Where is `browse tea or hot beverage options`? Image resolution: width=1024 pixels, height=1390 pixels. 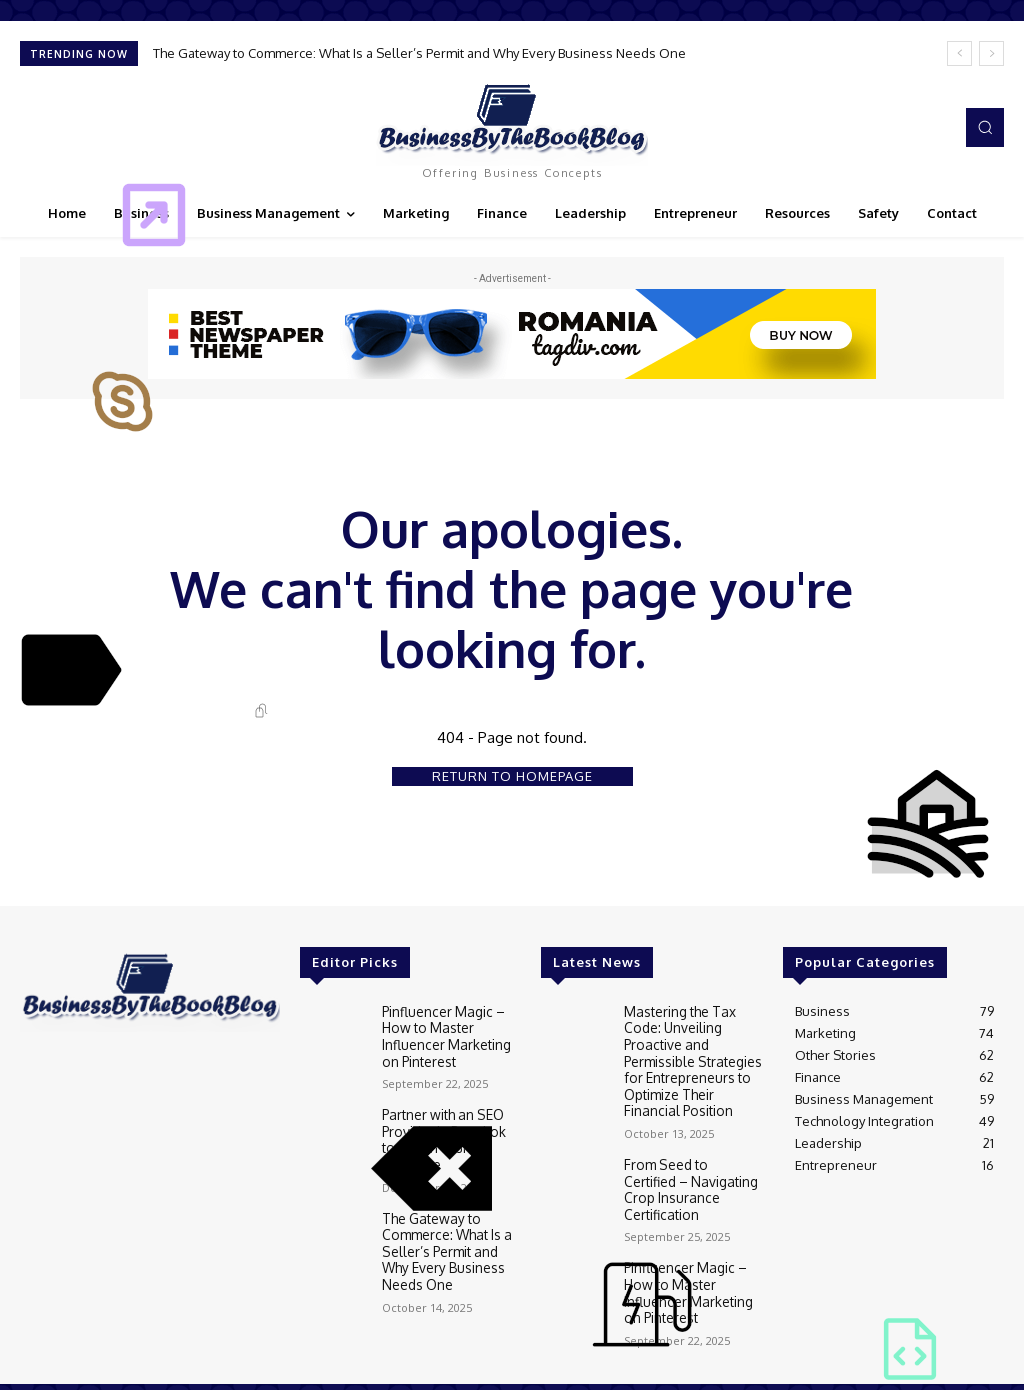
browse tea or hot beverage options is located at coordinates (261, 711).